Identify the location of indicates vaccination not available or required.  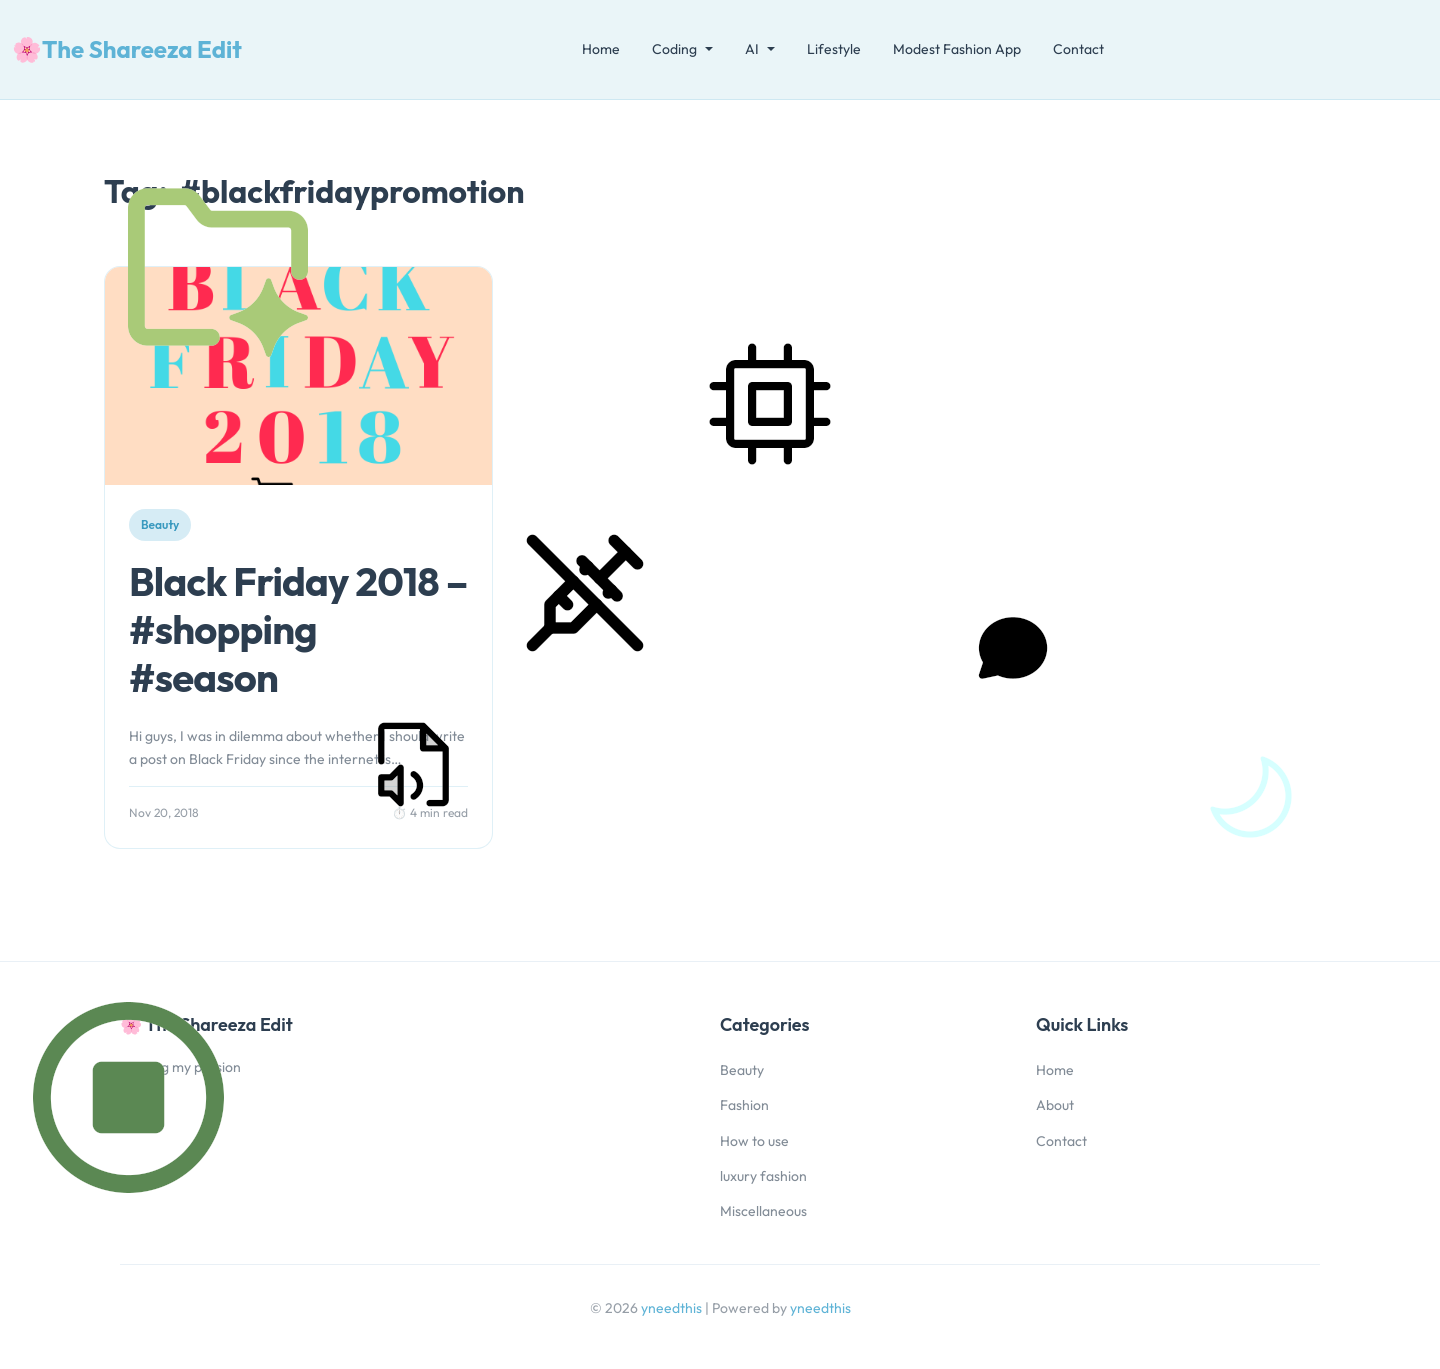
(585, 593).